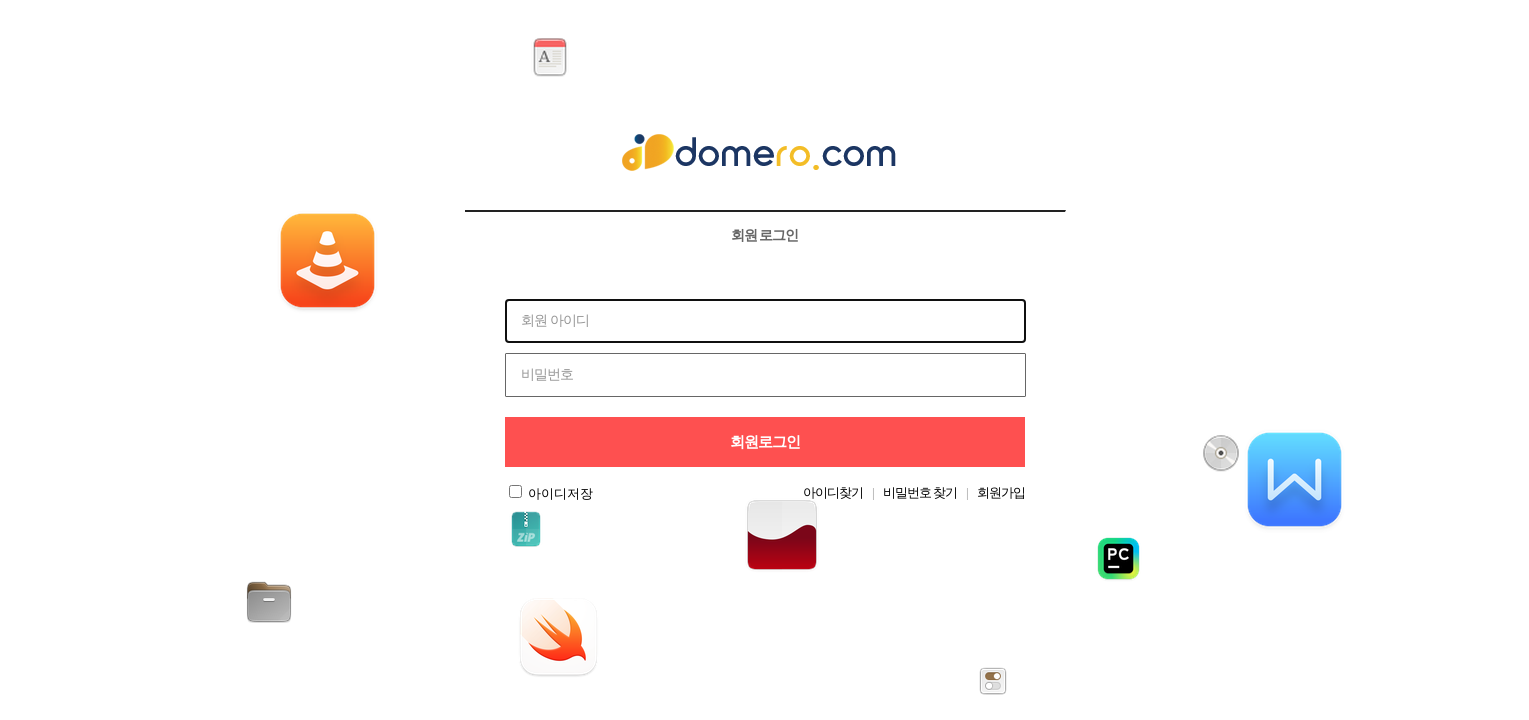  Describe the element at coordinates (269, 602) in the screenshot. I see `open the file manager` at that location.